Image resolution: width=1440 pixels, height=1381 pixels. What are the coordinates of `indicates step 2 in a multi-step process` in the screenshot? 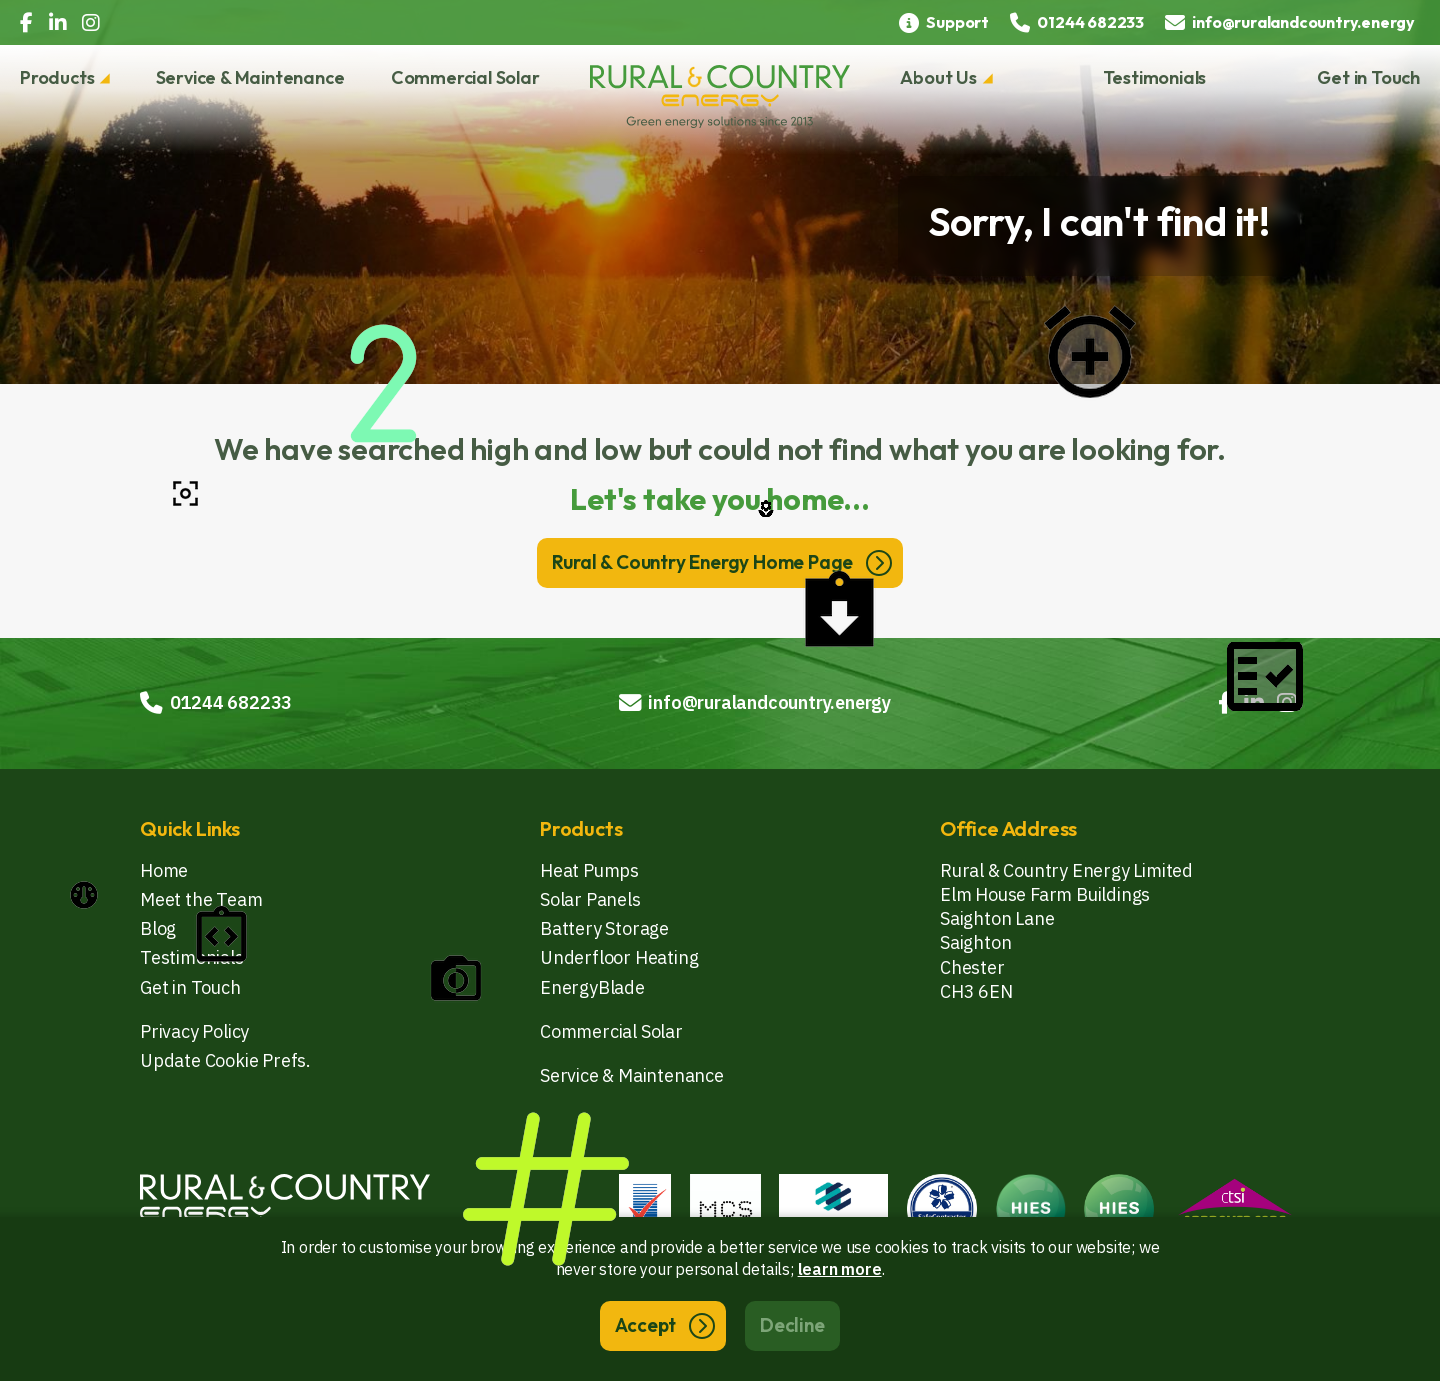 It's located at (383, 383).